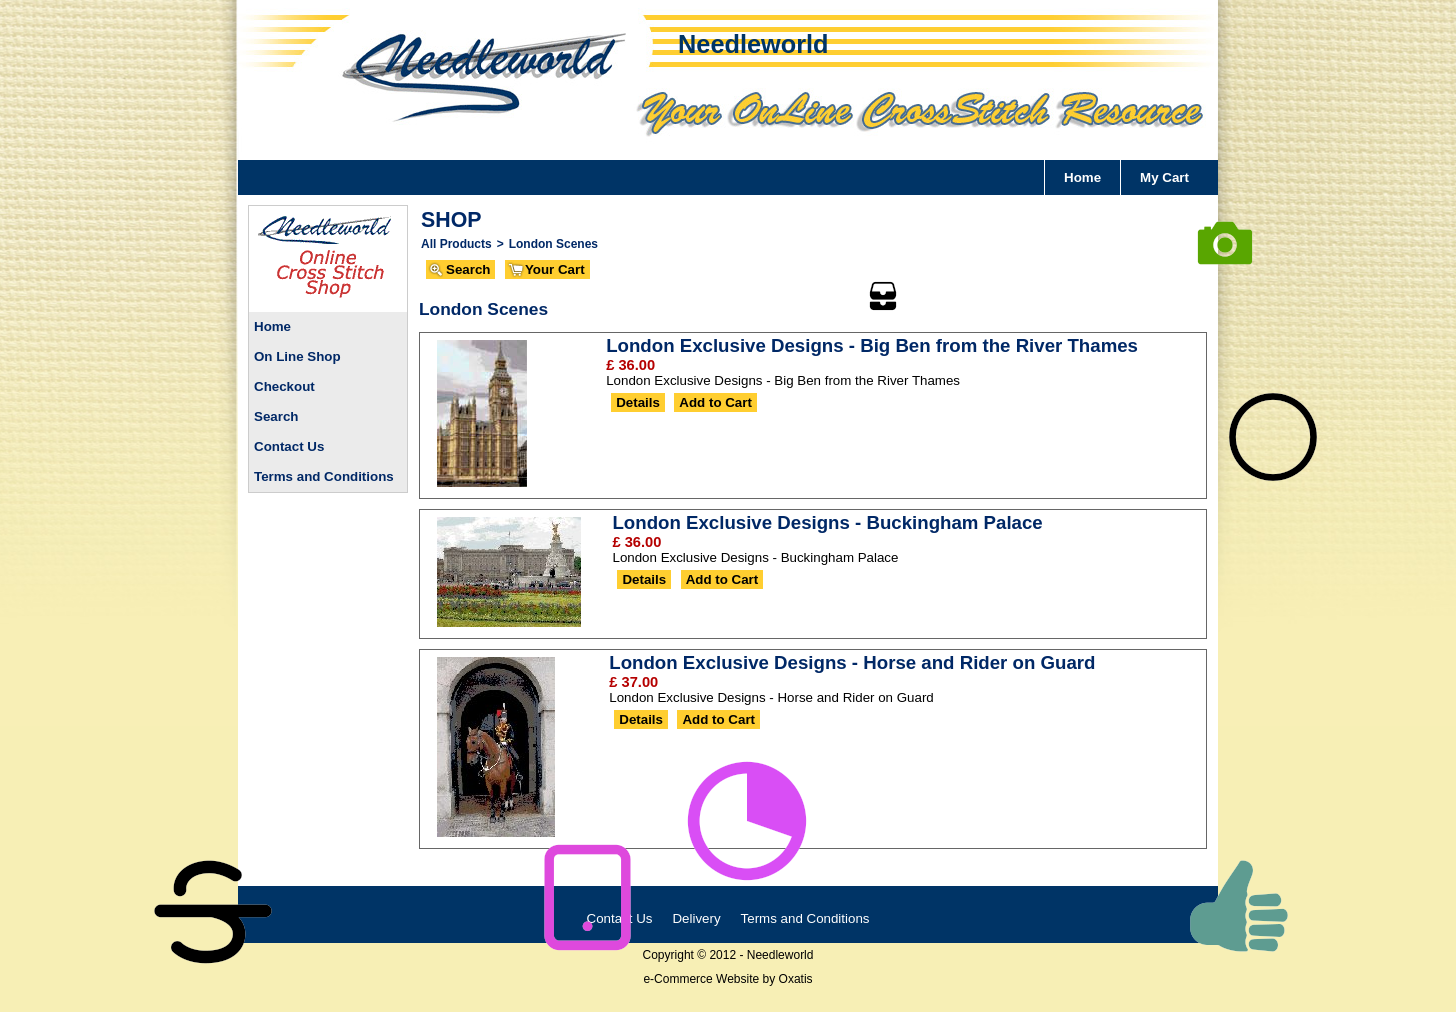 The height and width of the screenshot is (1012, 1456). What do you see at coordinates (1273, 437) in the screenshot?
I see `unselected radio button option` at bounding box center [1273, 437].